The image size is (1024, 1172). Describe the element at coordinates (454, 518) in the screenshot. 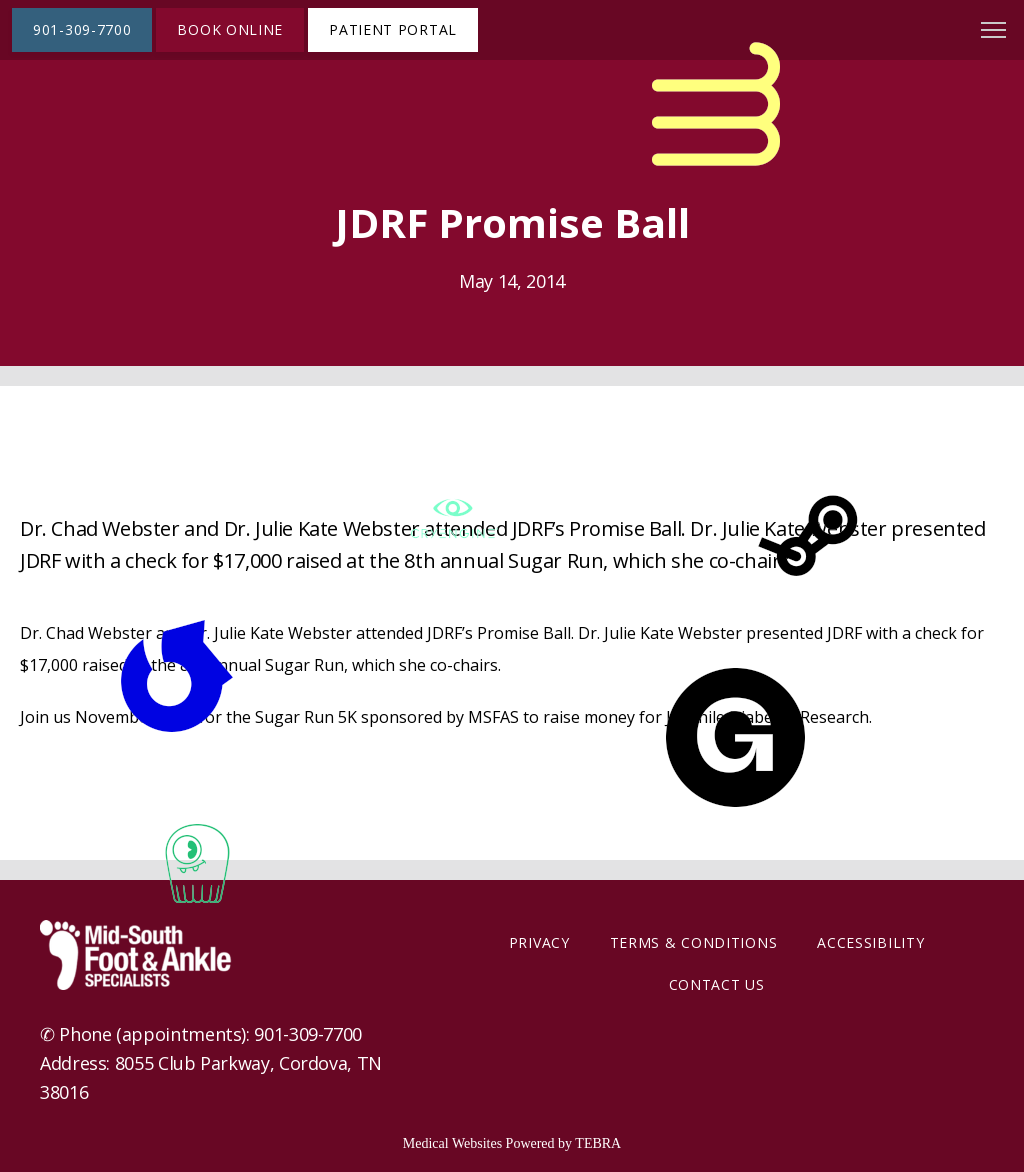

I see `visit the CryEngine website or documentation` at that location.